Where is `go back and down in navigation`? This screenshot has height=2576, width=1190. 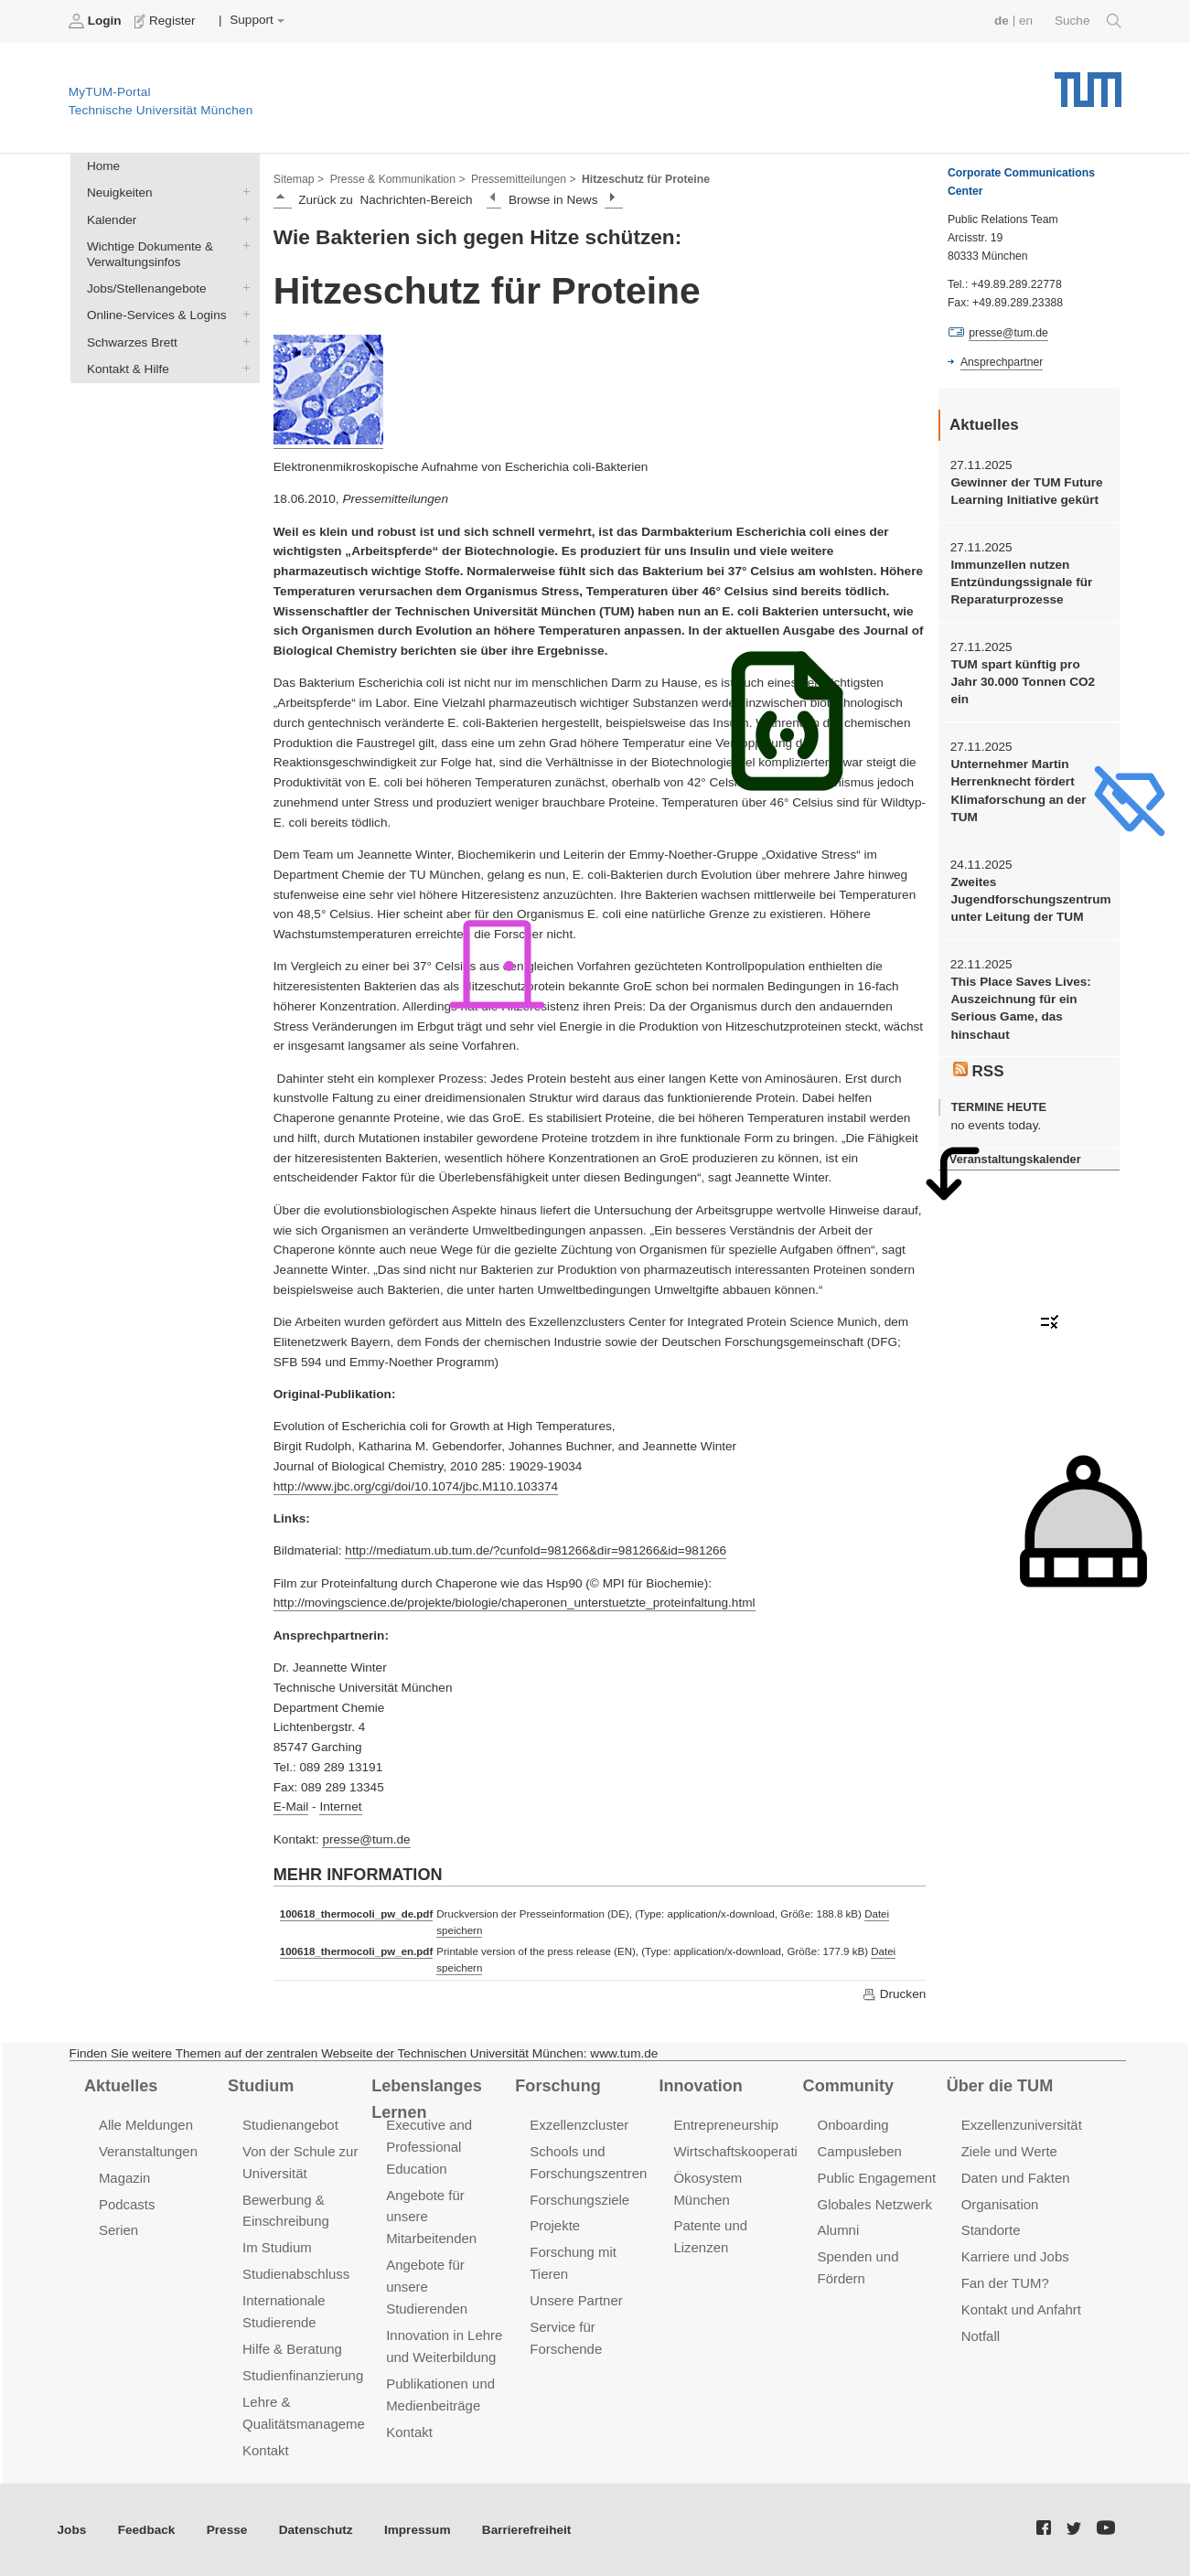 go back and down in navigation is located at coordinates (954, 1171).